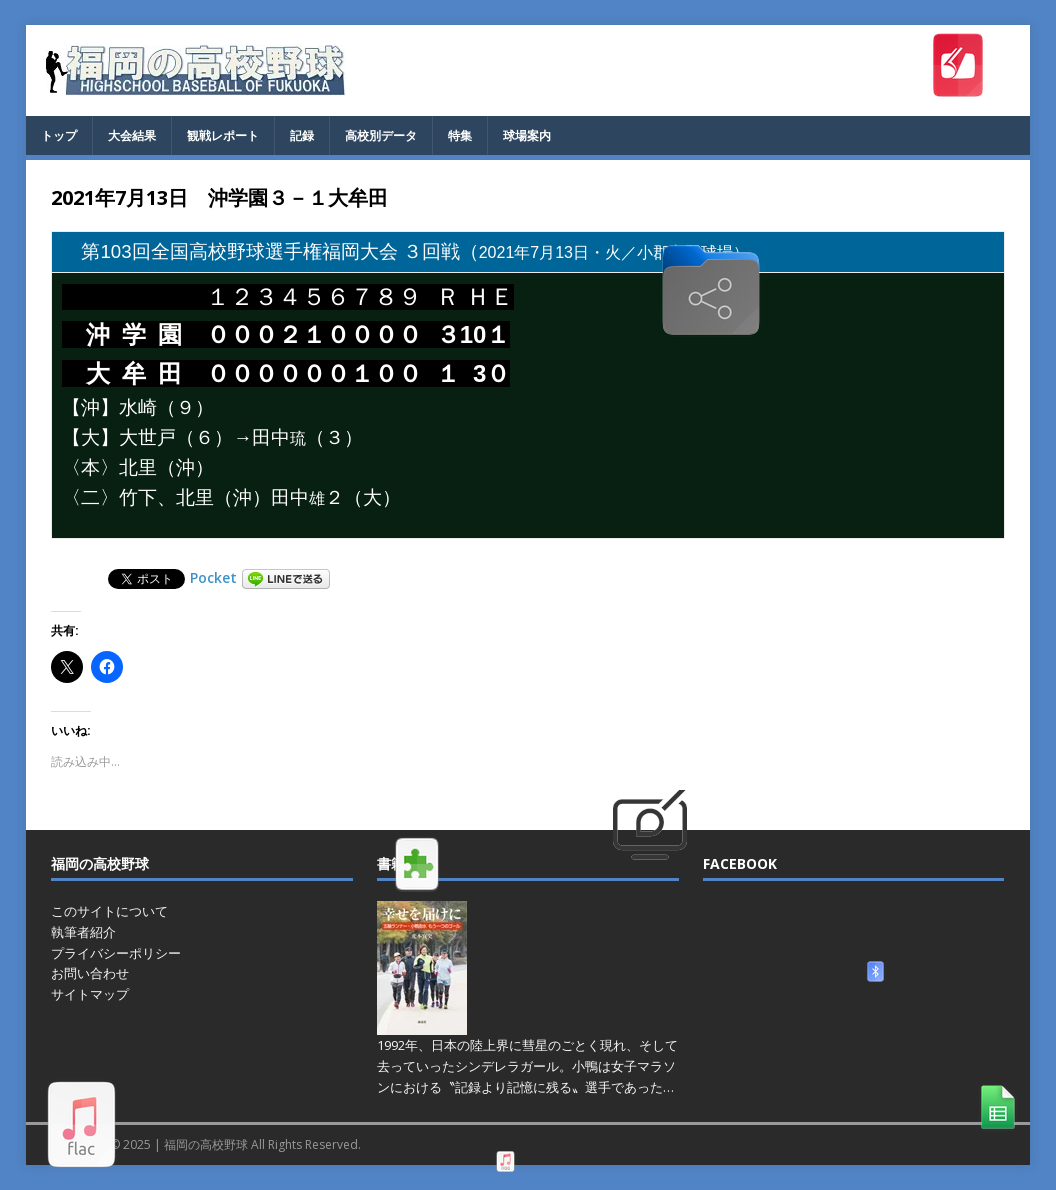  What do you see at coordinates (998, 1108) in the screenshot?
I see `open a spreadsheet file` at bounding box center [998, 1108].